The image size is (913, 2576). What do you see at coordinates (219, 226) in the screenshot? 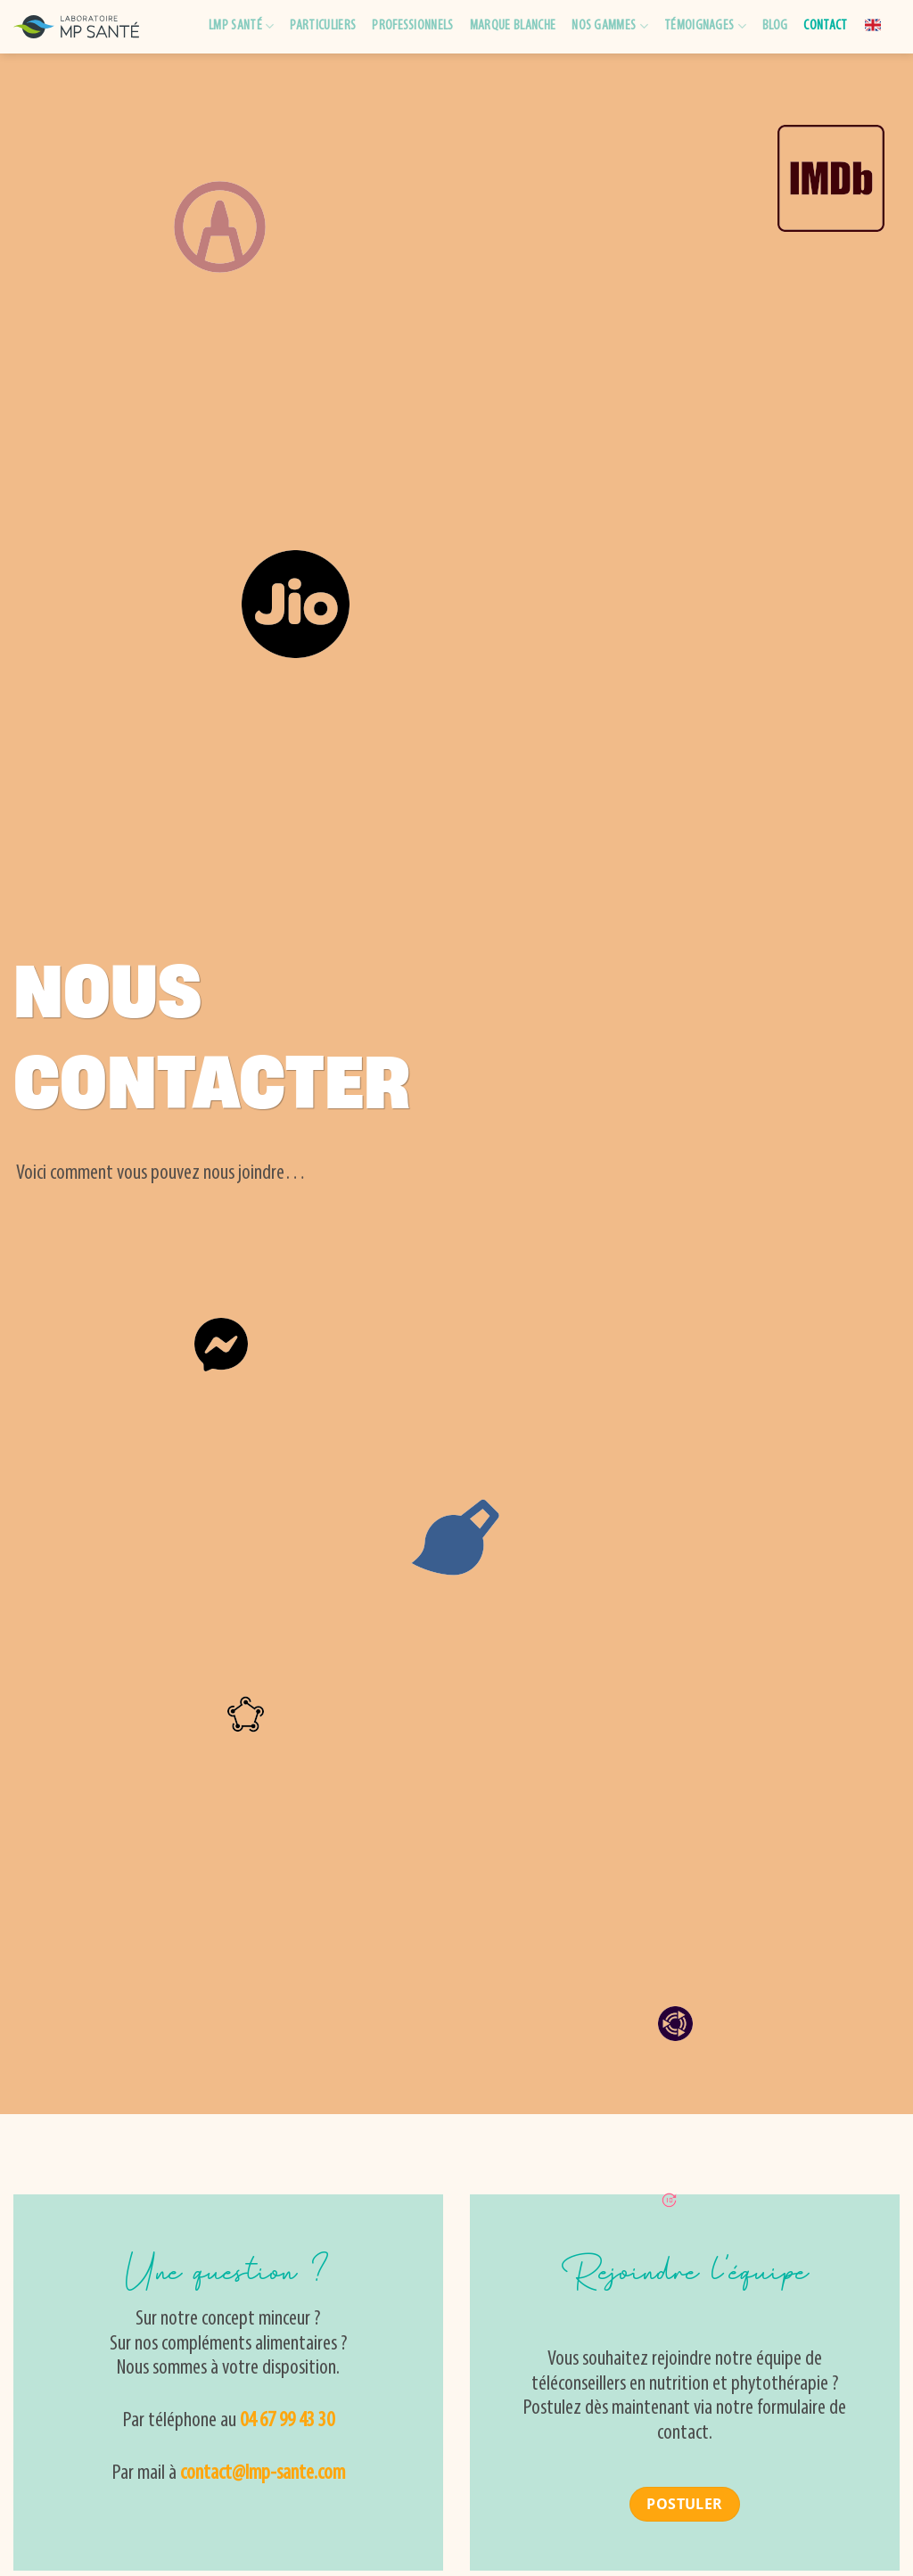
I see `sketch app logo` at bounding box center [219, 226].